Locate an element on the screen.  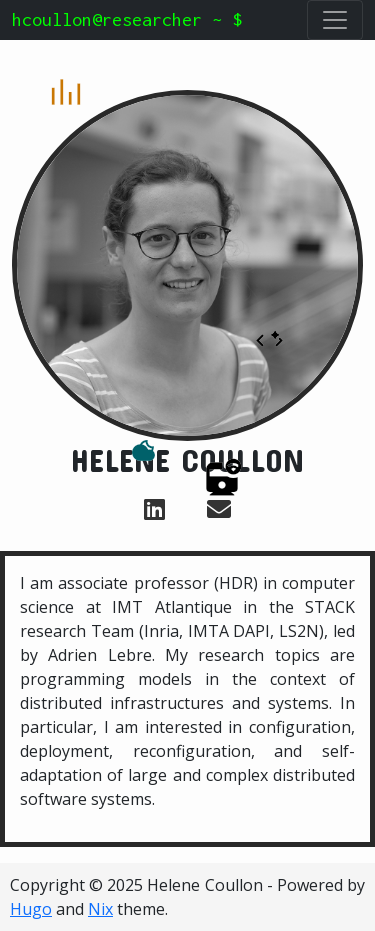
indicates partly cloudy night weather is located at coordinates (143, 451).